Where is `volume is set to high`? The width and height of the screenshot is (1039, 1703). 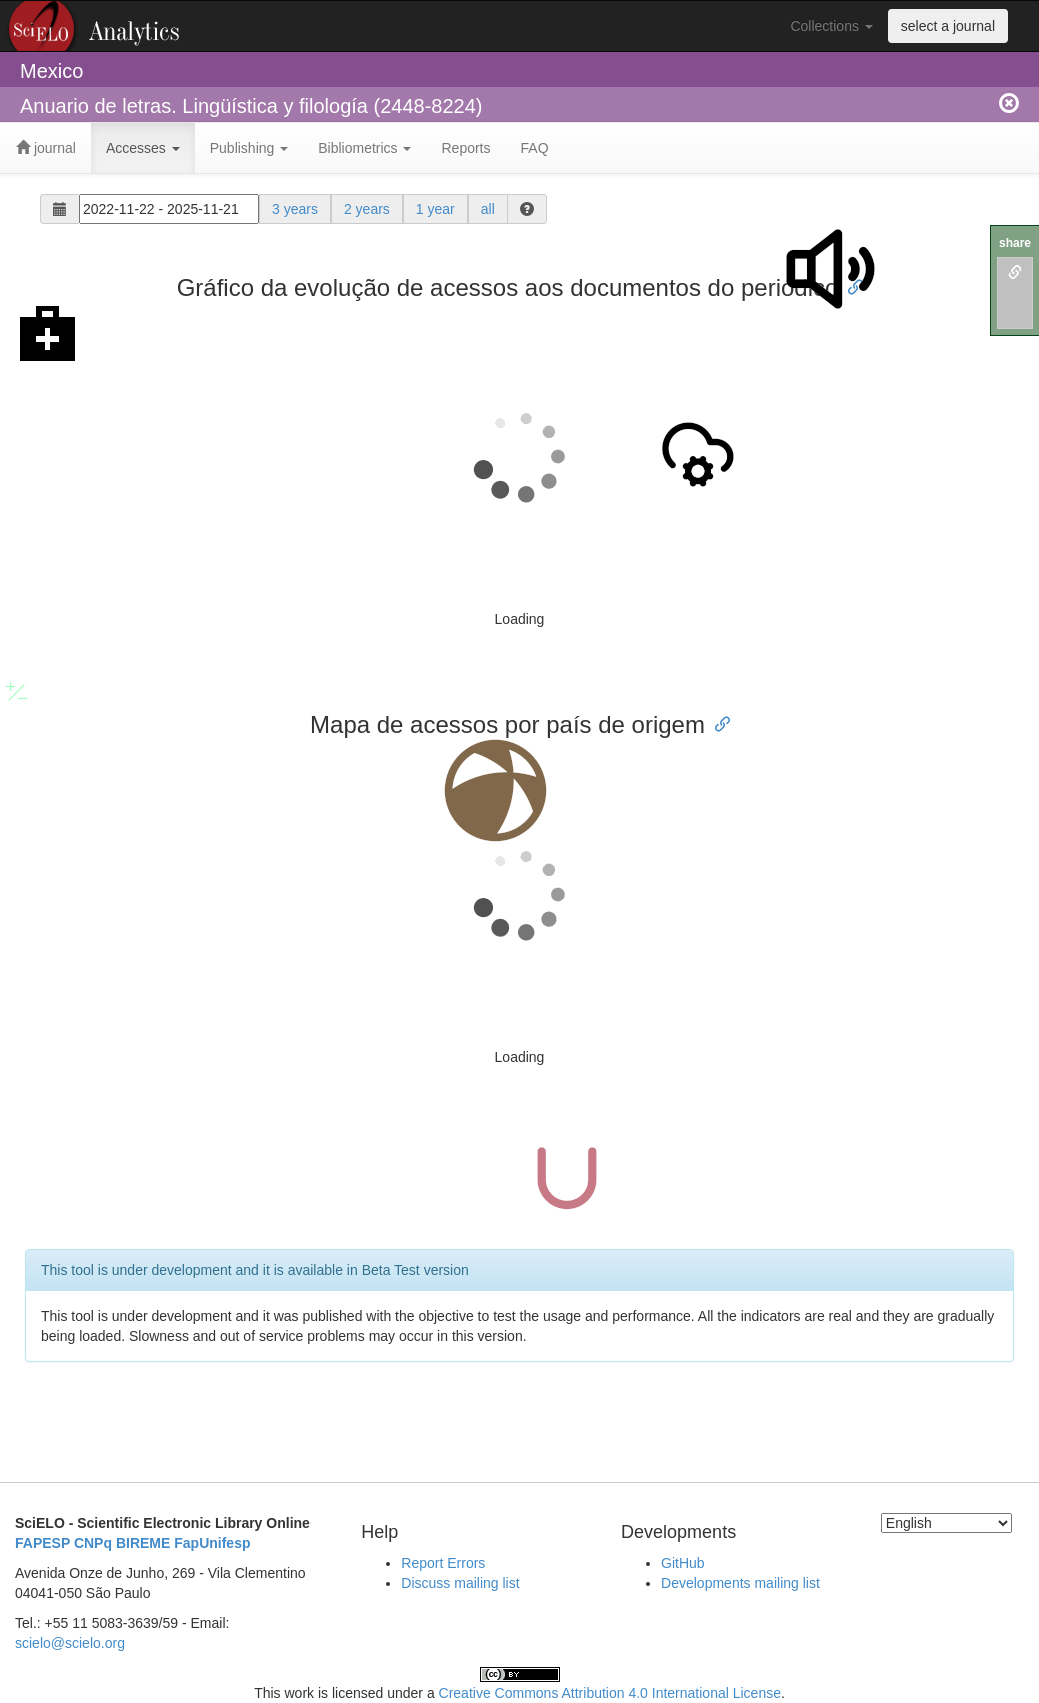
volume is set to high is located at coordinates (829, 269).